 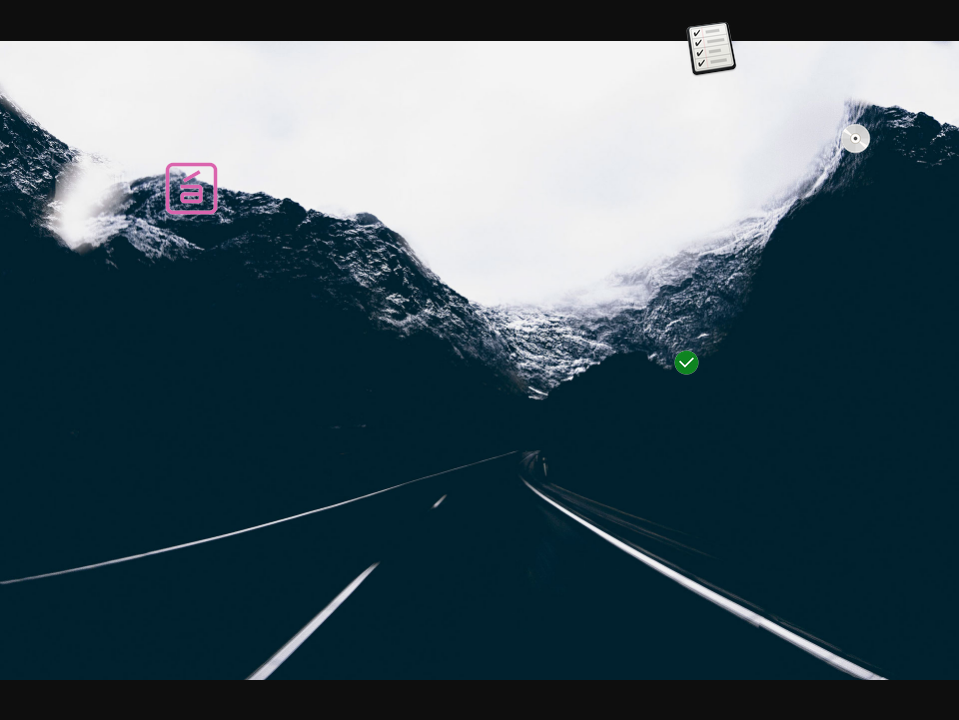 What do you see at coordinates (712, 49) in the screenshot?
I see `open reminders preferences` at bounding box center [712, 49].